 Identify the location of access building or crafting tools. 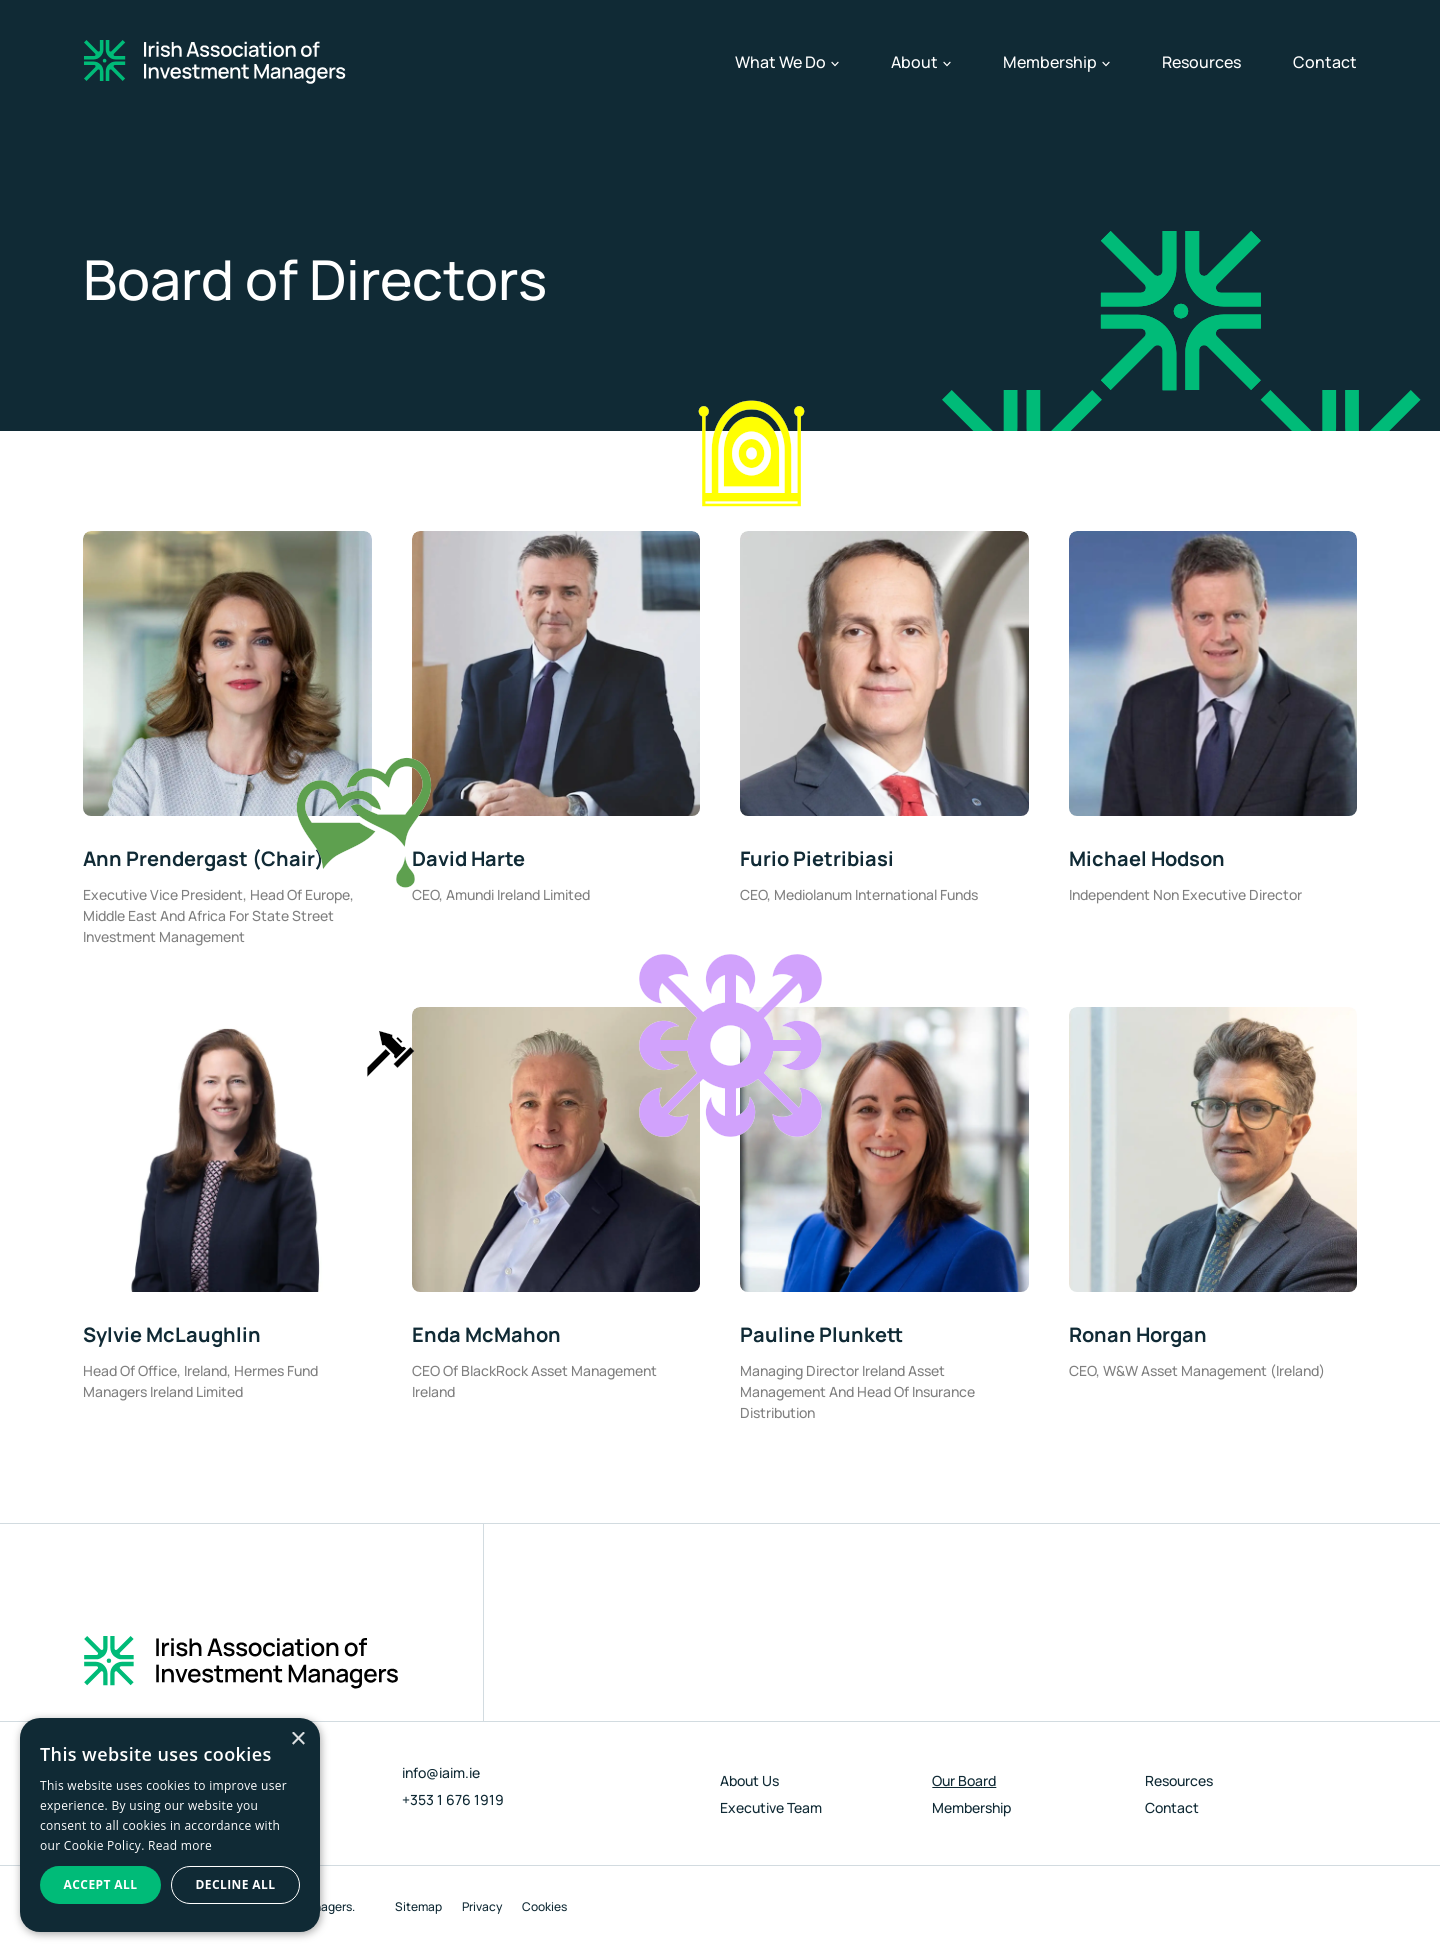
(392, 1055).